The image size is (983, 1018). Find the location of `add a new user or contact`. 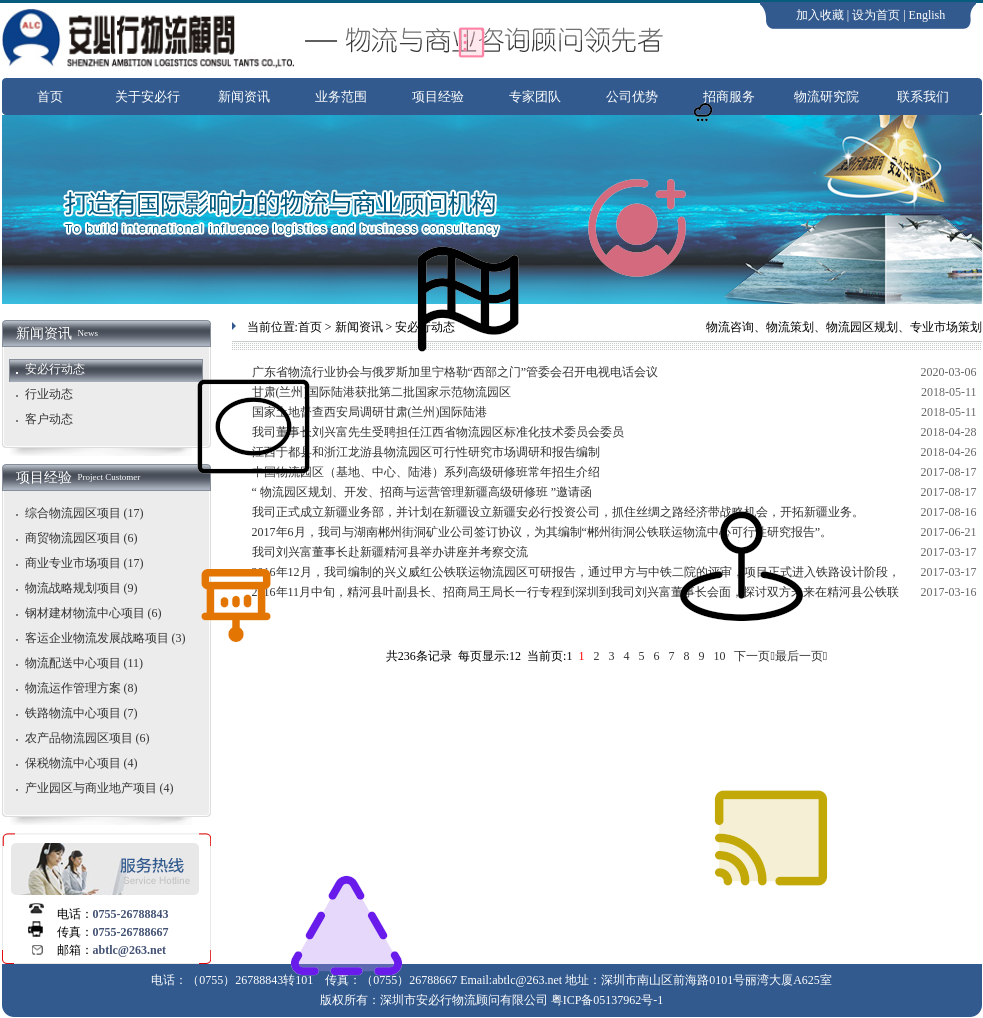

add a new user or contact is located at coordinates (637, 228).